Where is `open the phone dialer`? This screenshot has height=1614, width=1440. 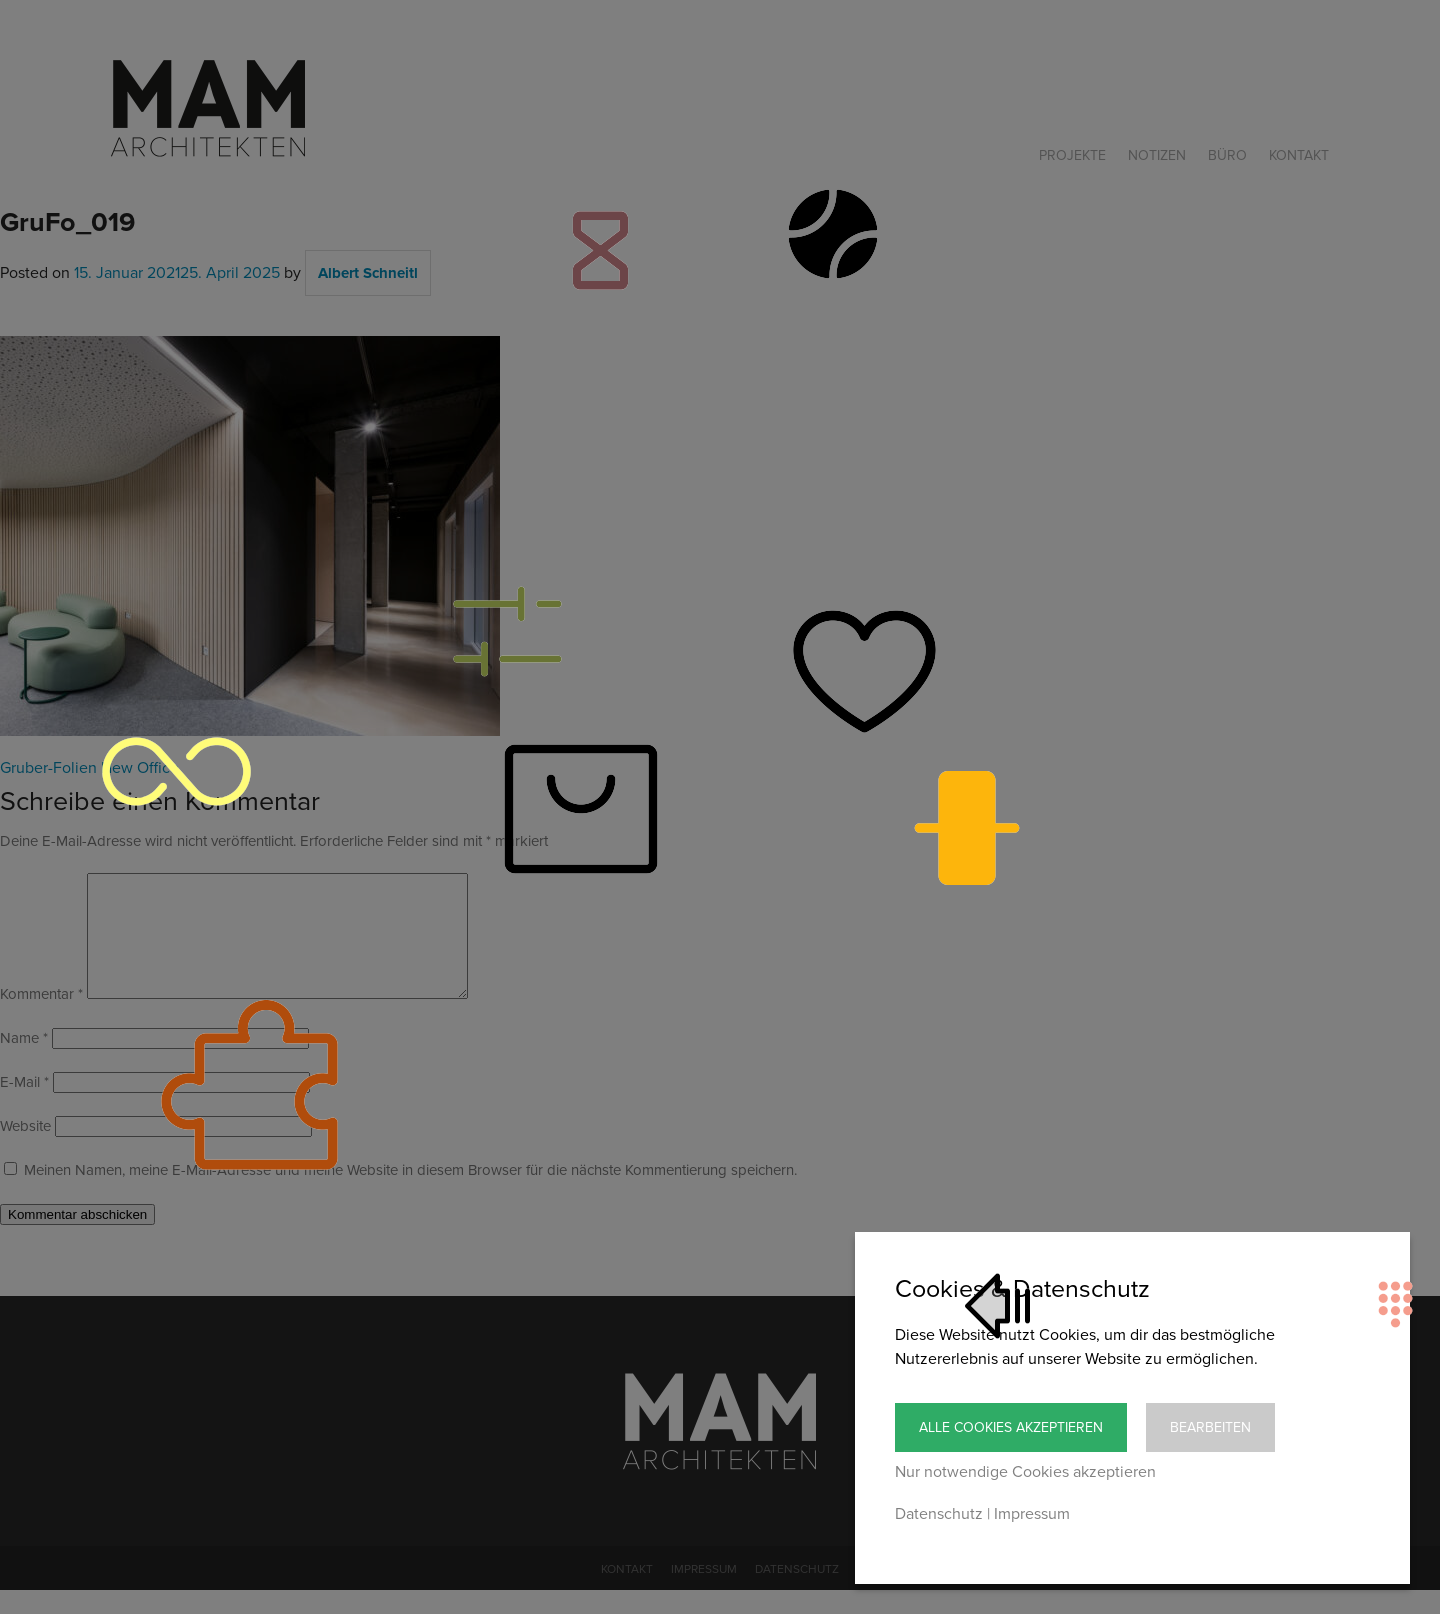
open the phone dialer is located at coordinates (1395, 1304).